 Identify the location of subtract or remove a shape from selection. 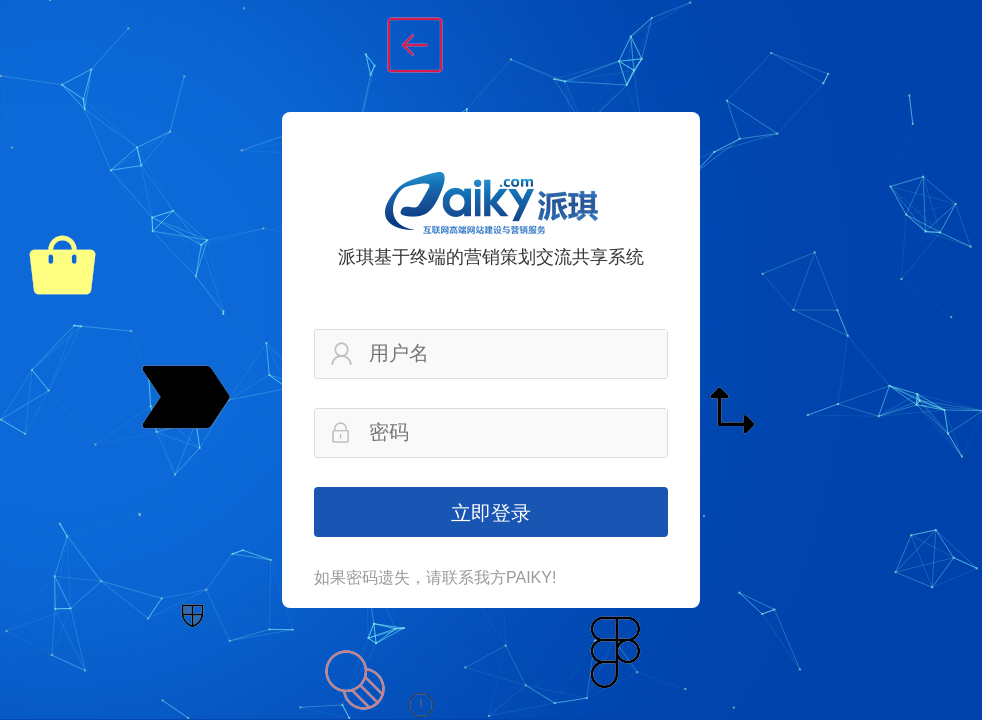
(355, 680).